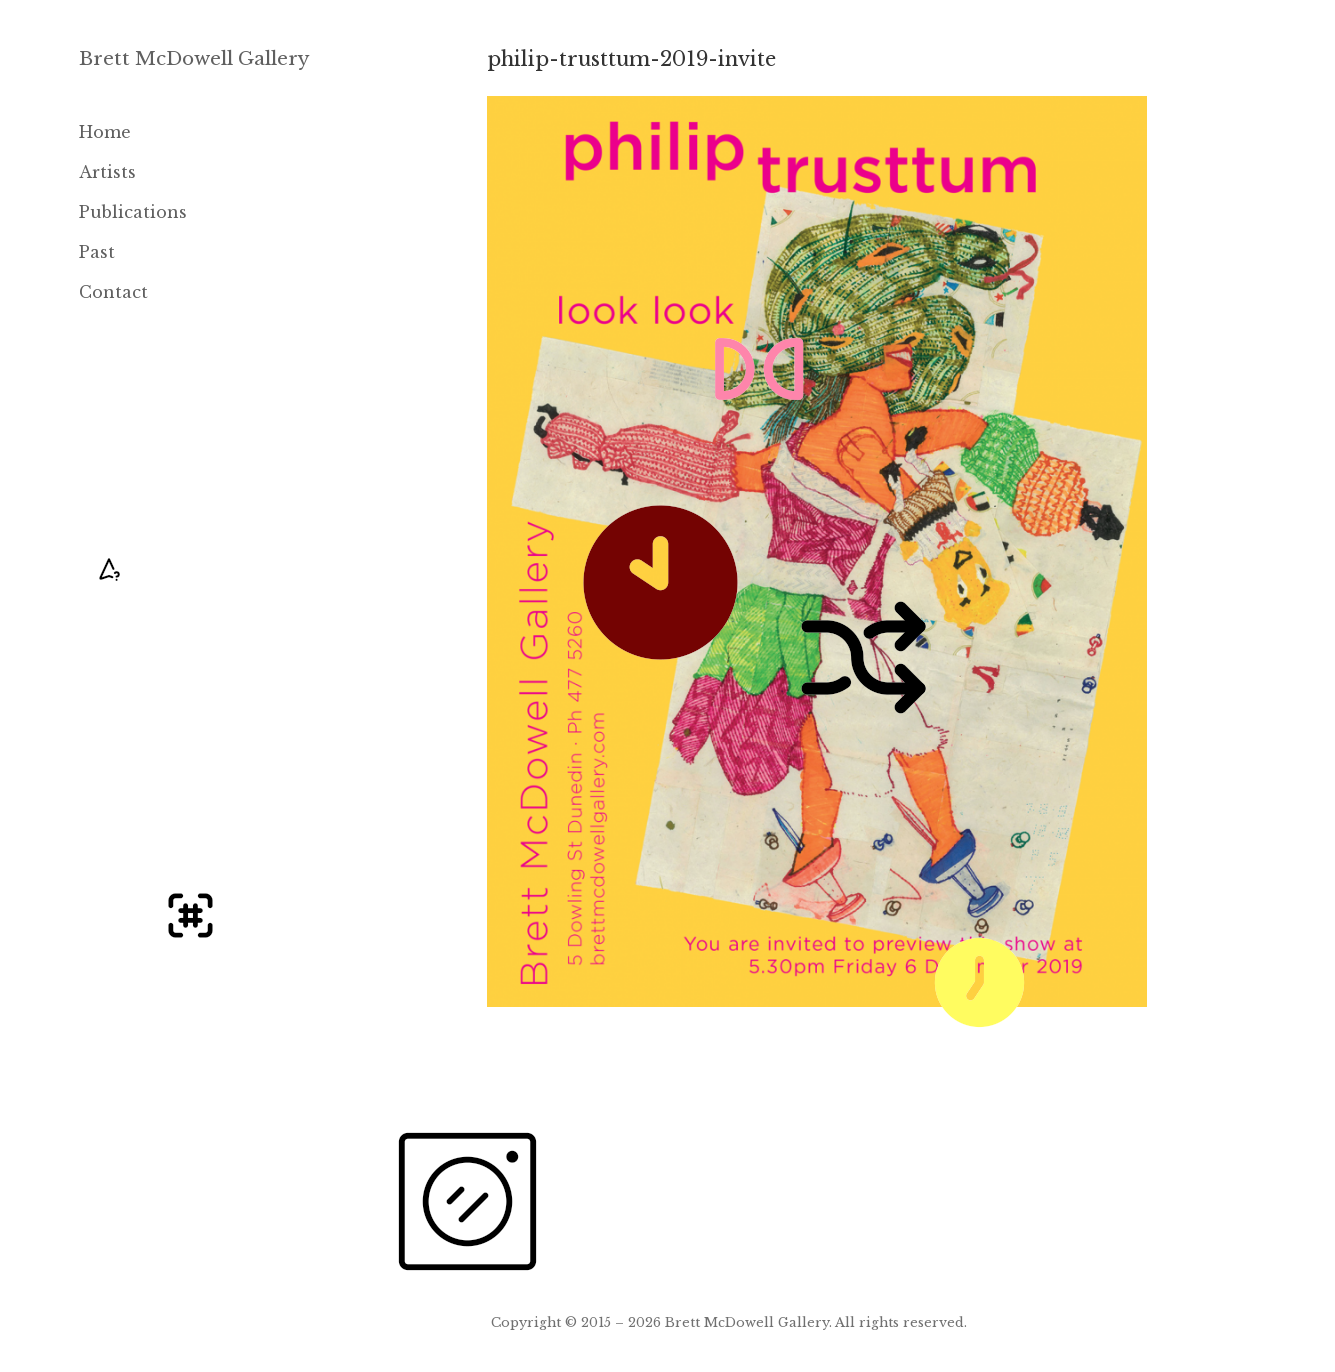 The height and width of the screenshot is (1372, 1335). I want to click on indicates the current time is 10 o'clock, so click(660, 582).